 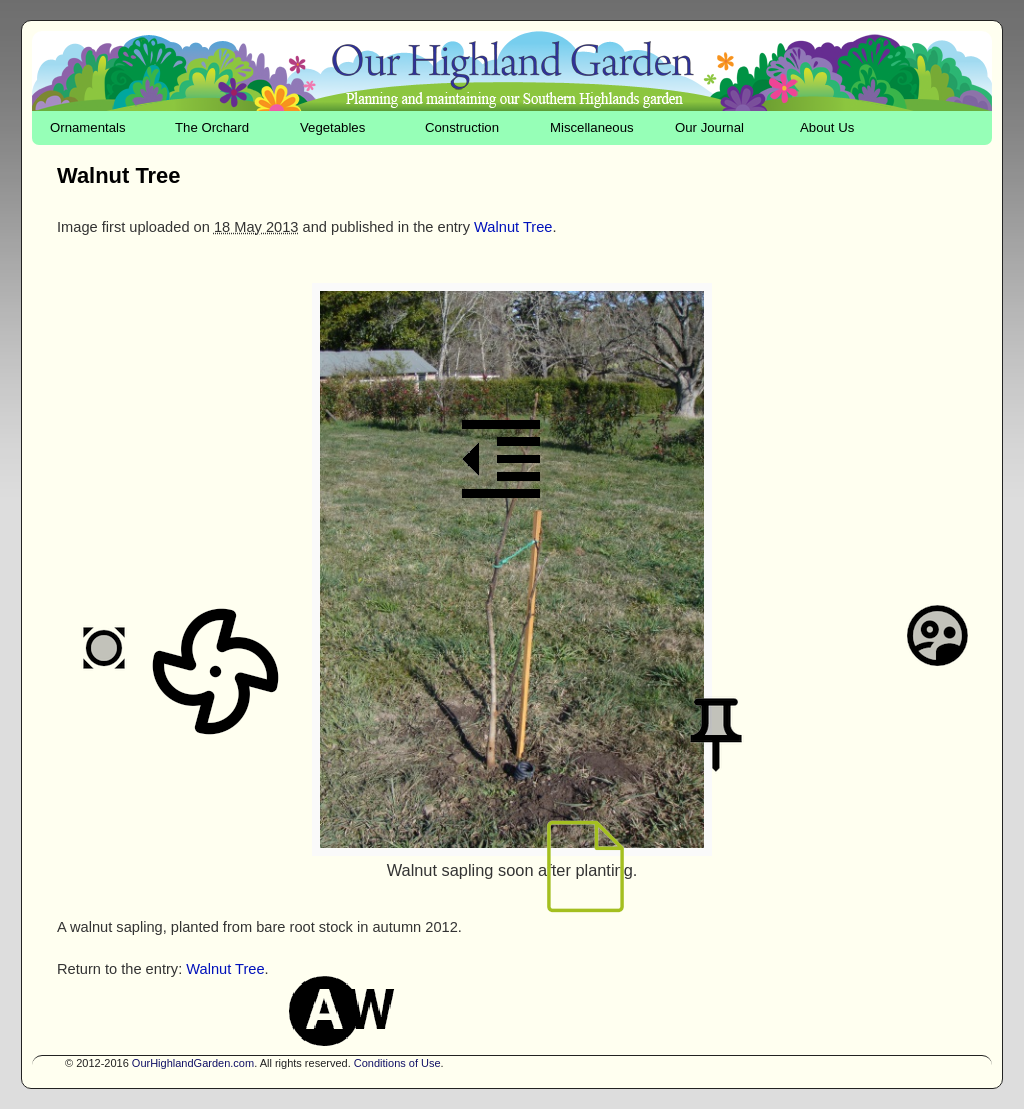 I want to click on enable auto white balance, so click(x=342, y=1011).